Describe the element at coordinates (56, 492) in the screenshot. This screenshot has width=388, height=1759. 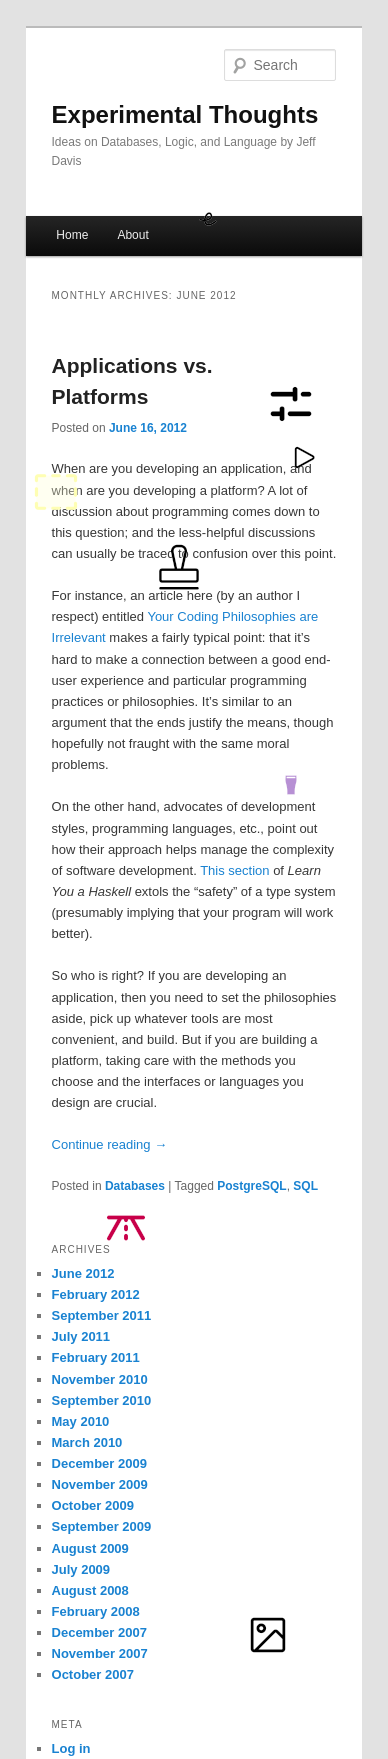
I see `select or crop a region` at that location.